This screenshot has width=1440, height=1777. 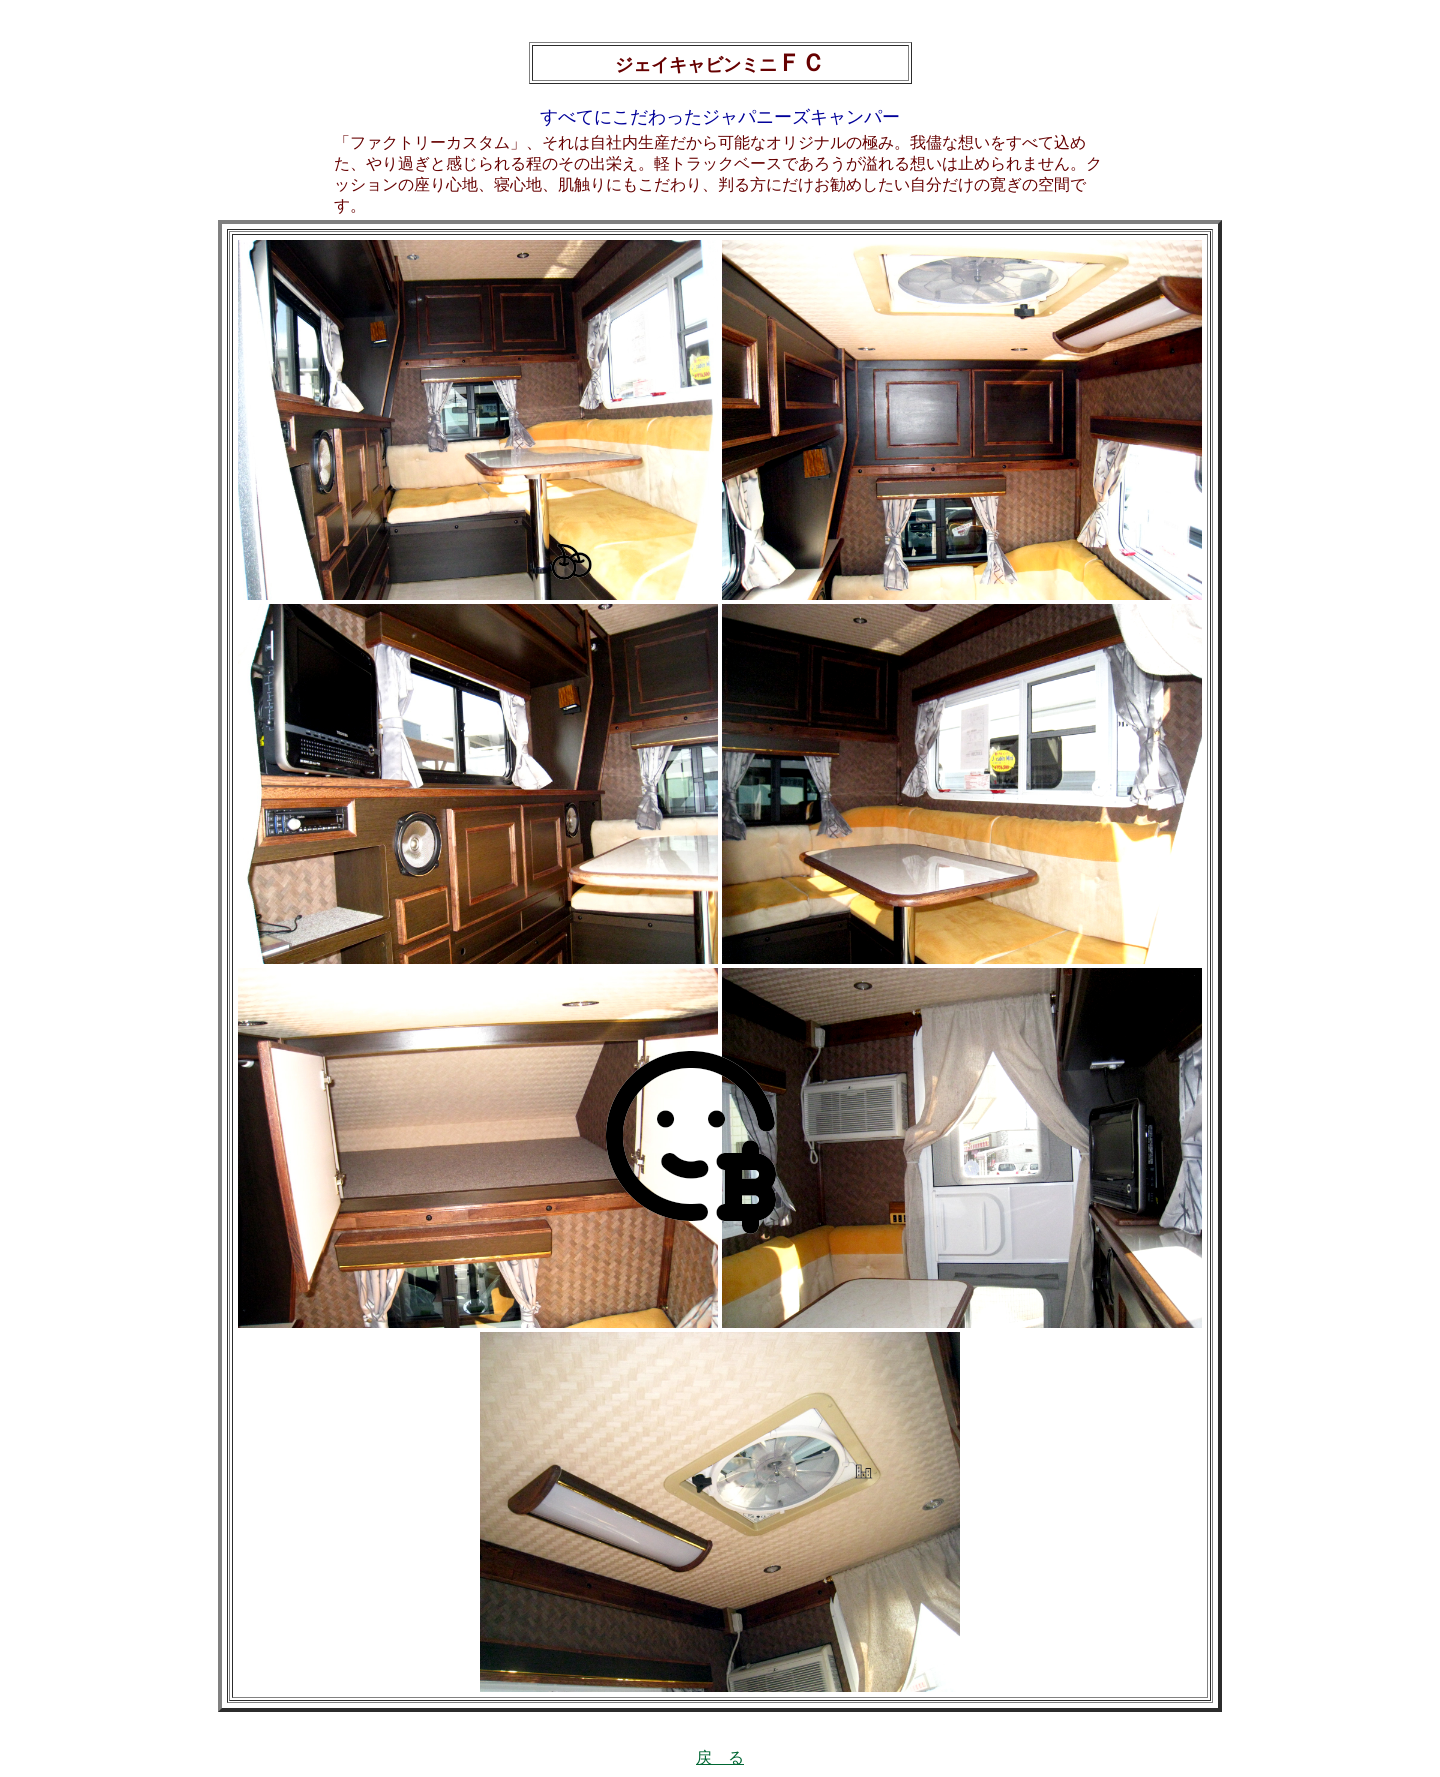 I want to click on view bitcoin wallet mood or status, so click(x=691, y=1136).